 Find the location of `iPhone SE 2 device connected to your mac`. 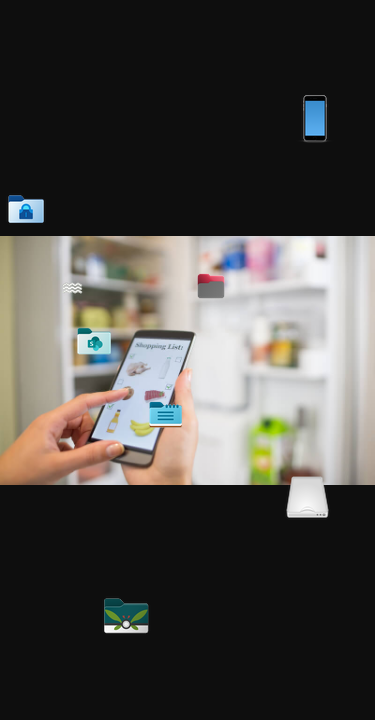

iPhone SE 2 device connected to your mac is located at coordinates (315, 119).